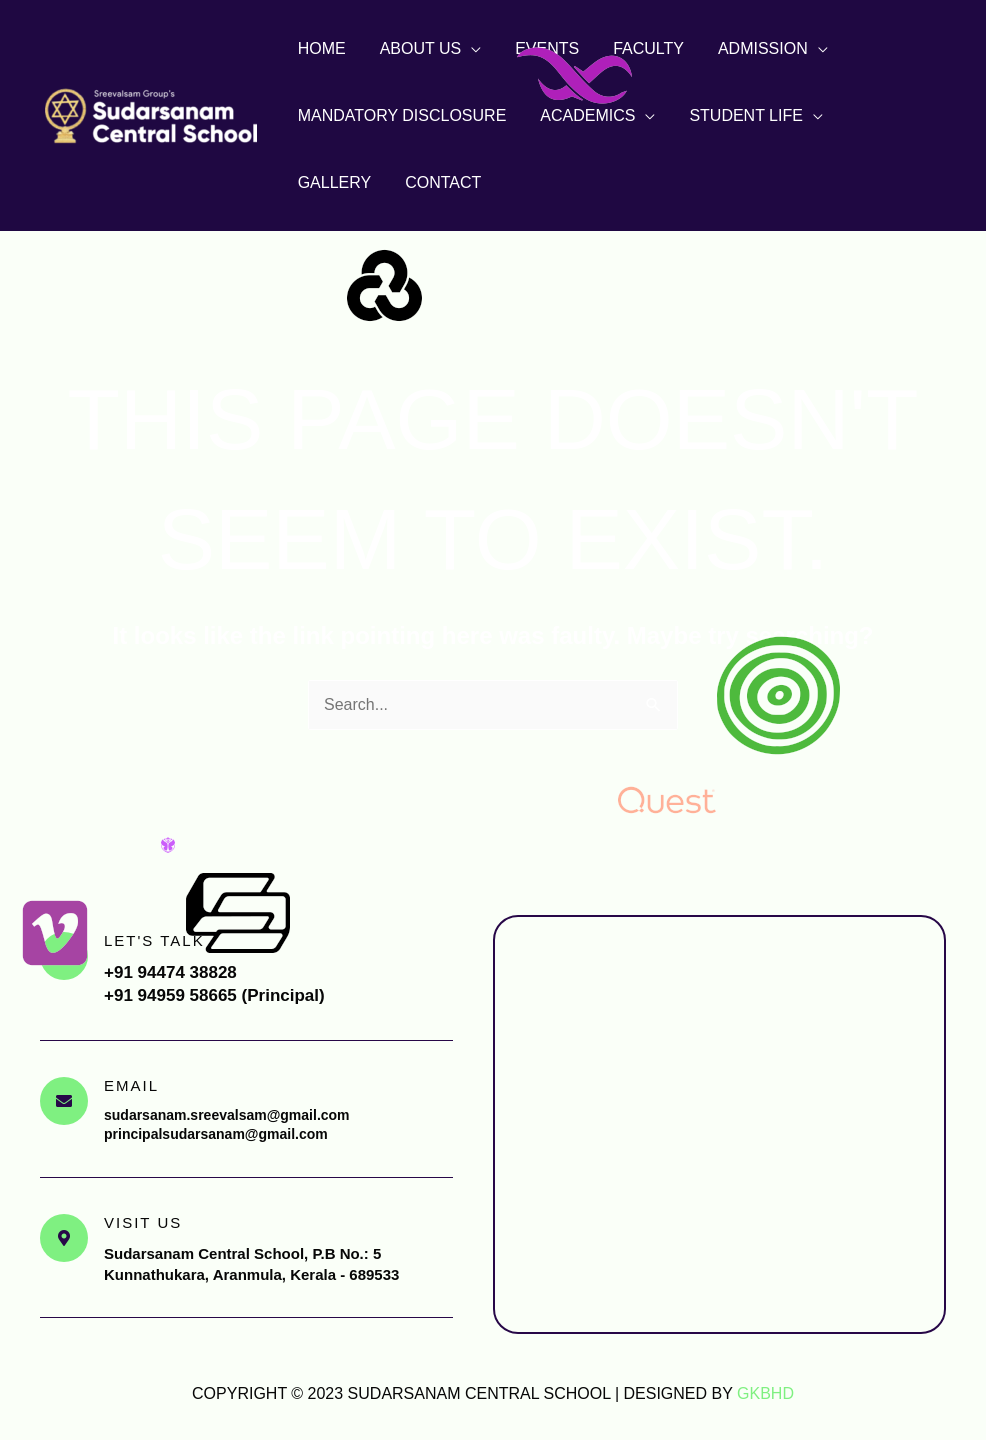 The width and height of the screenshot is (986, 1440). I want to click on Quest software or services branding, so click(667, 800).